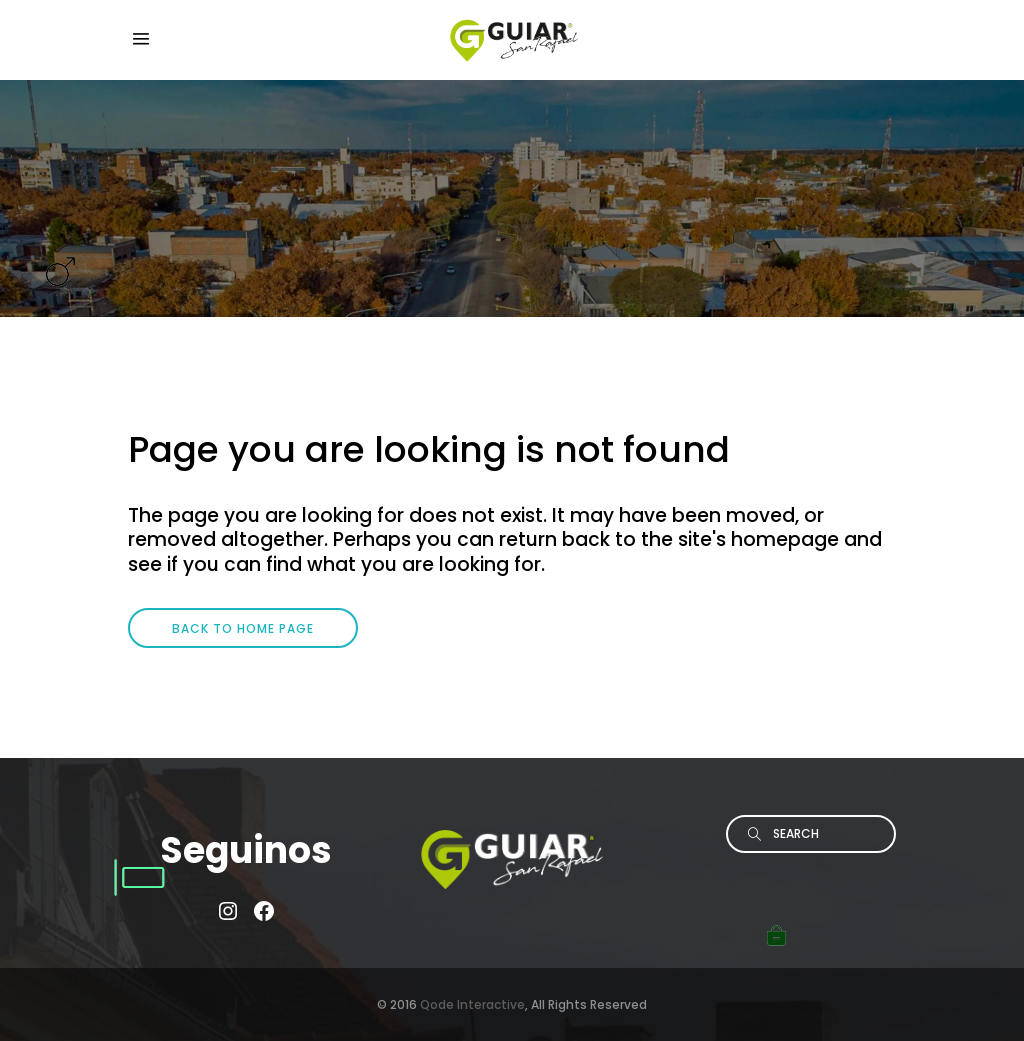 This screenshot has width=1024, height=1041. I want to click on indicates male gender selection, so click(61, 271).